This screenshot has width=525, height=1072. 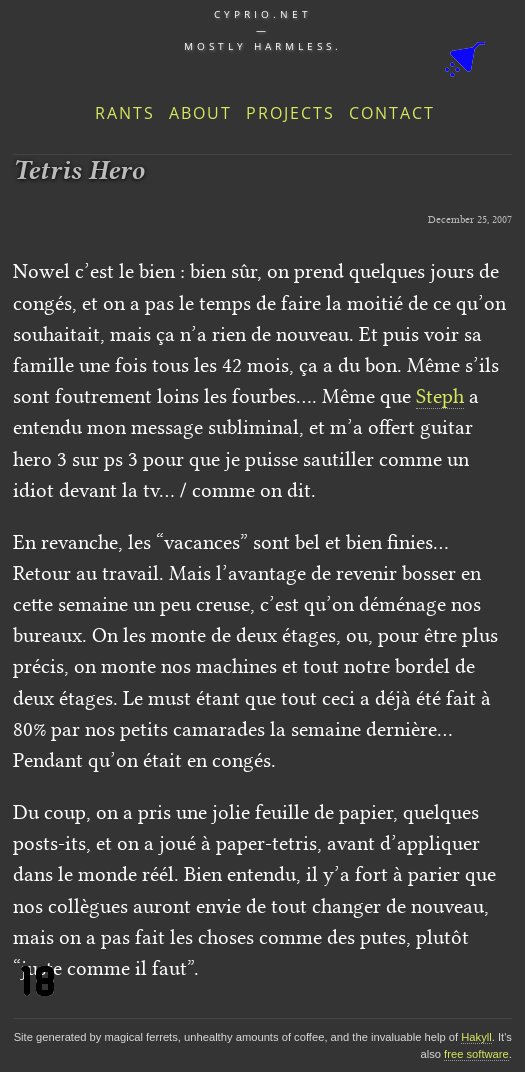 I want to click on filter or sort content, so click(x=464, y=57).